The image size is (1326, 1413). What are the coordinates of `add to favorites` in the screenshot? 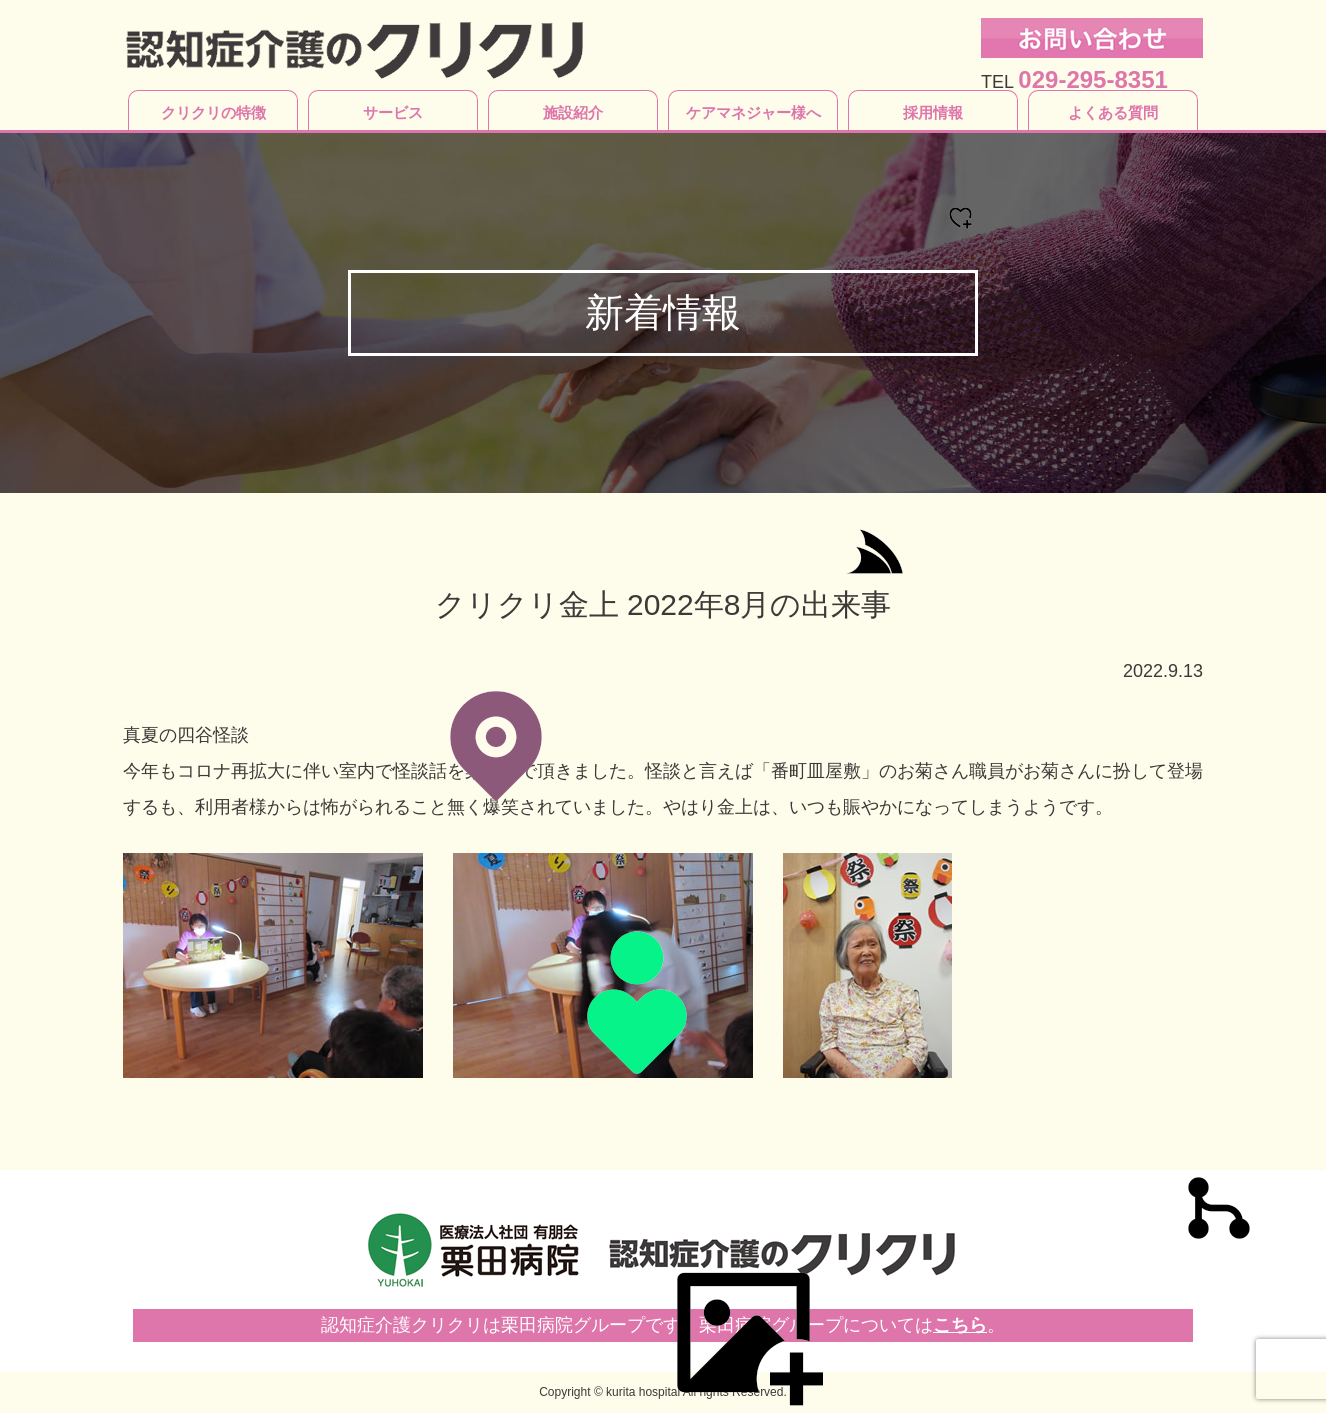 It's located at (960, 217).